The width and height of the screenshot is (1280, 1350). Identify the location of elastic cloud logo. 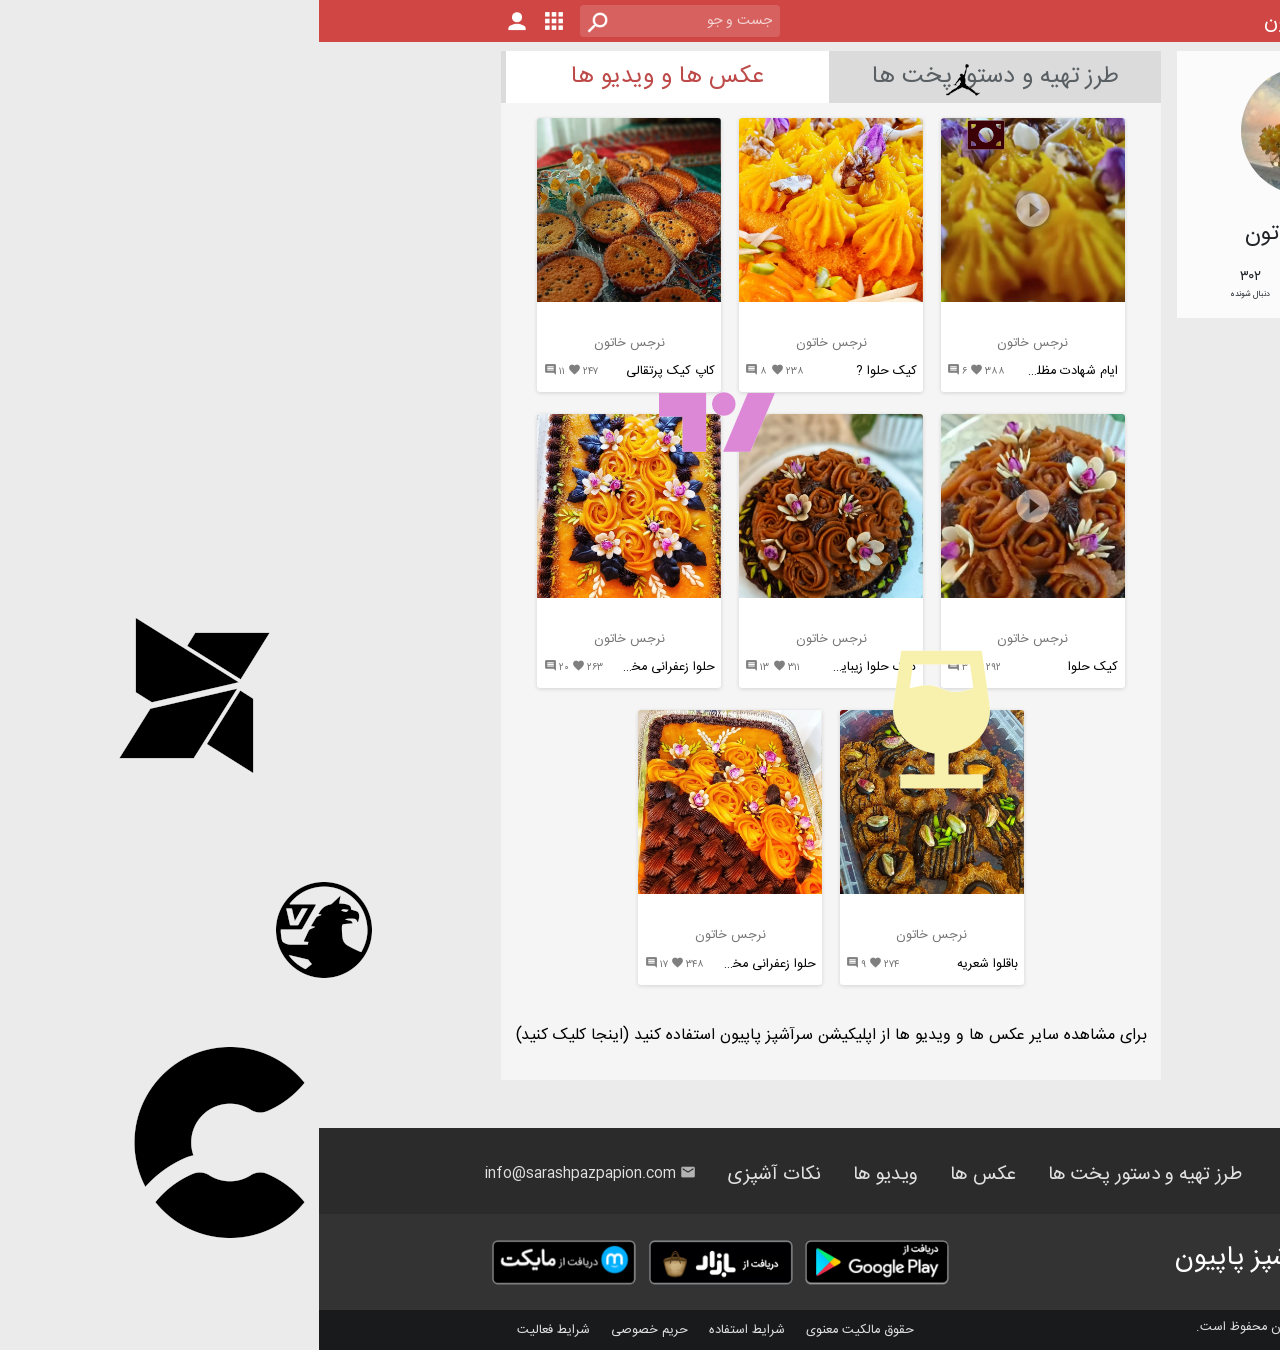
(219, 1142).